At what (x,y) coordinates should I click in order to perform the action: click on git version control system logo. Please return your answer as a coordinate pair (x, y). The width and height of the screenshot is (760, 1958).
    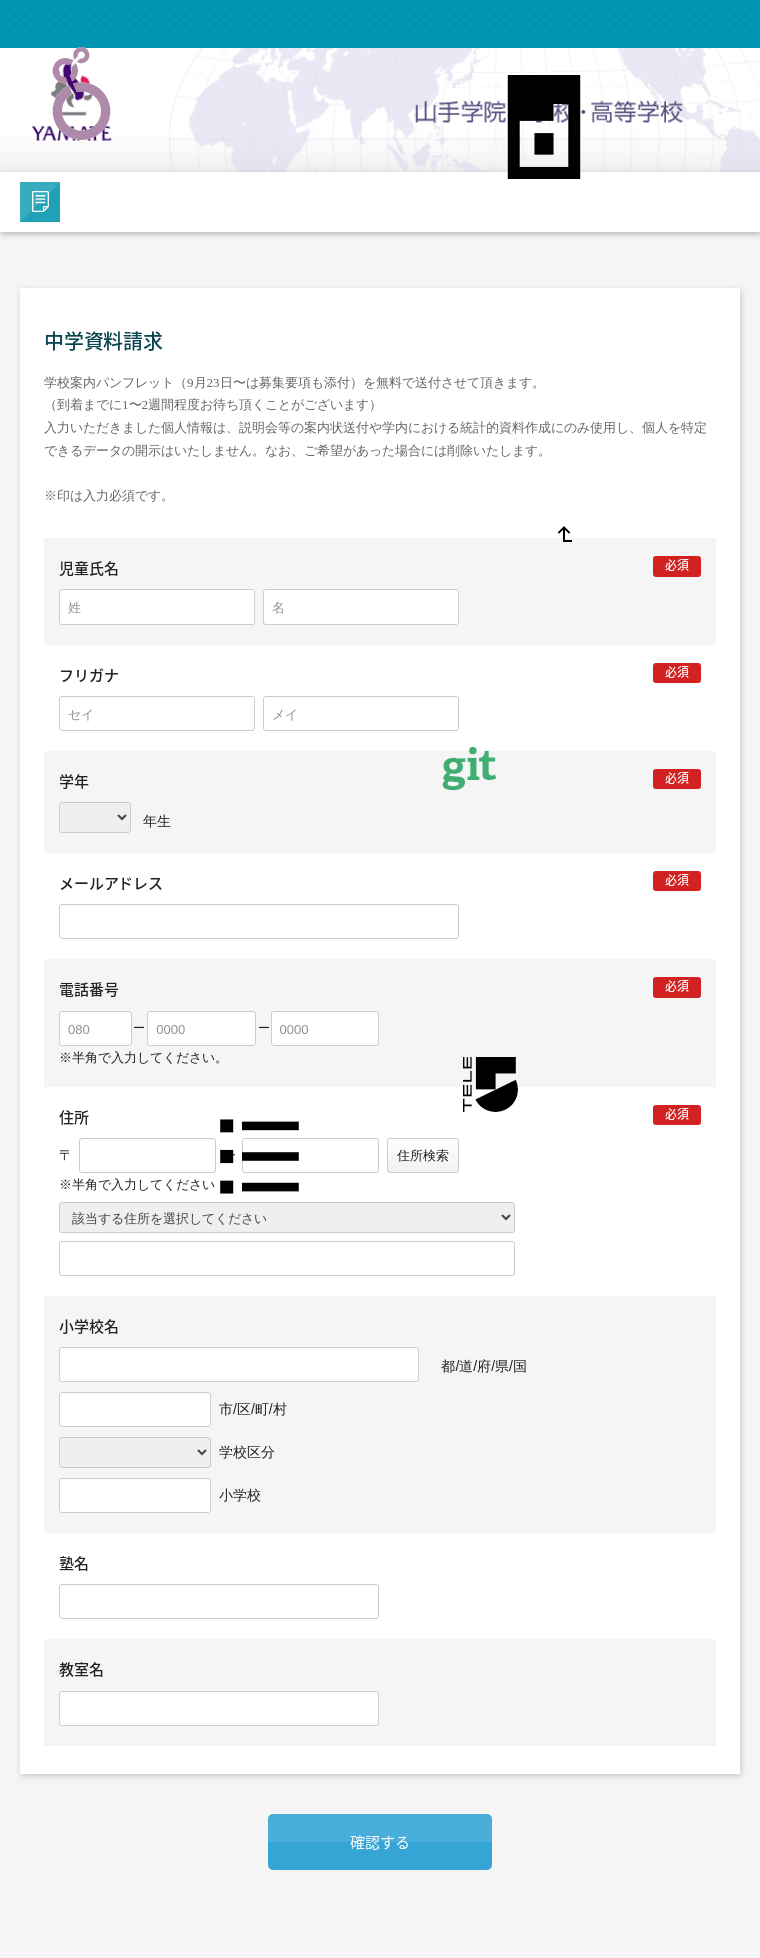
    Looking at the image, I should click on (469, 768).